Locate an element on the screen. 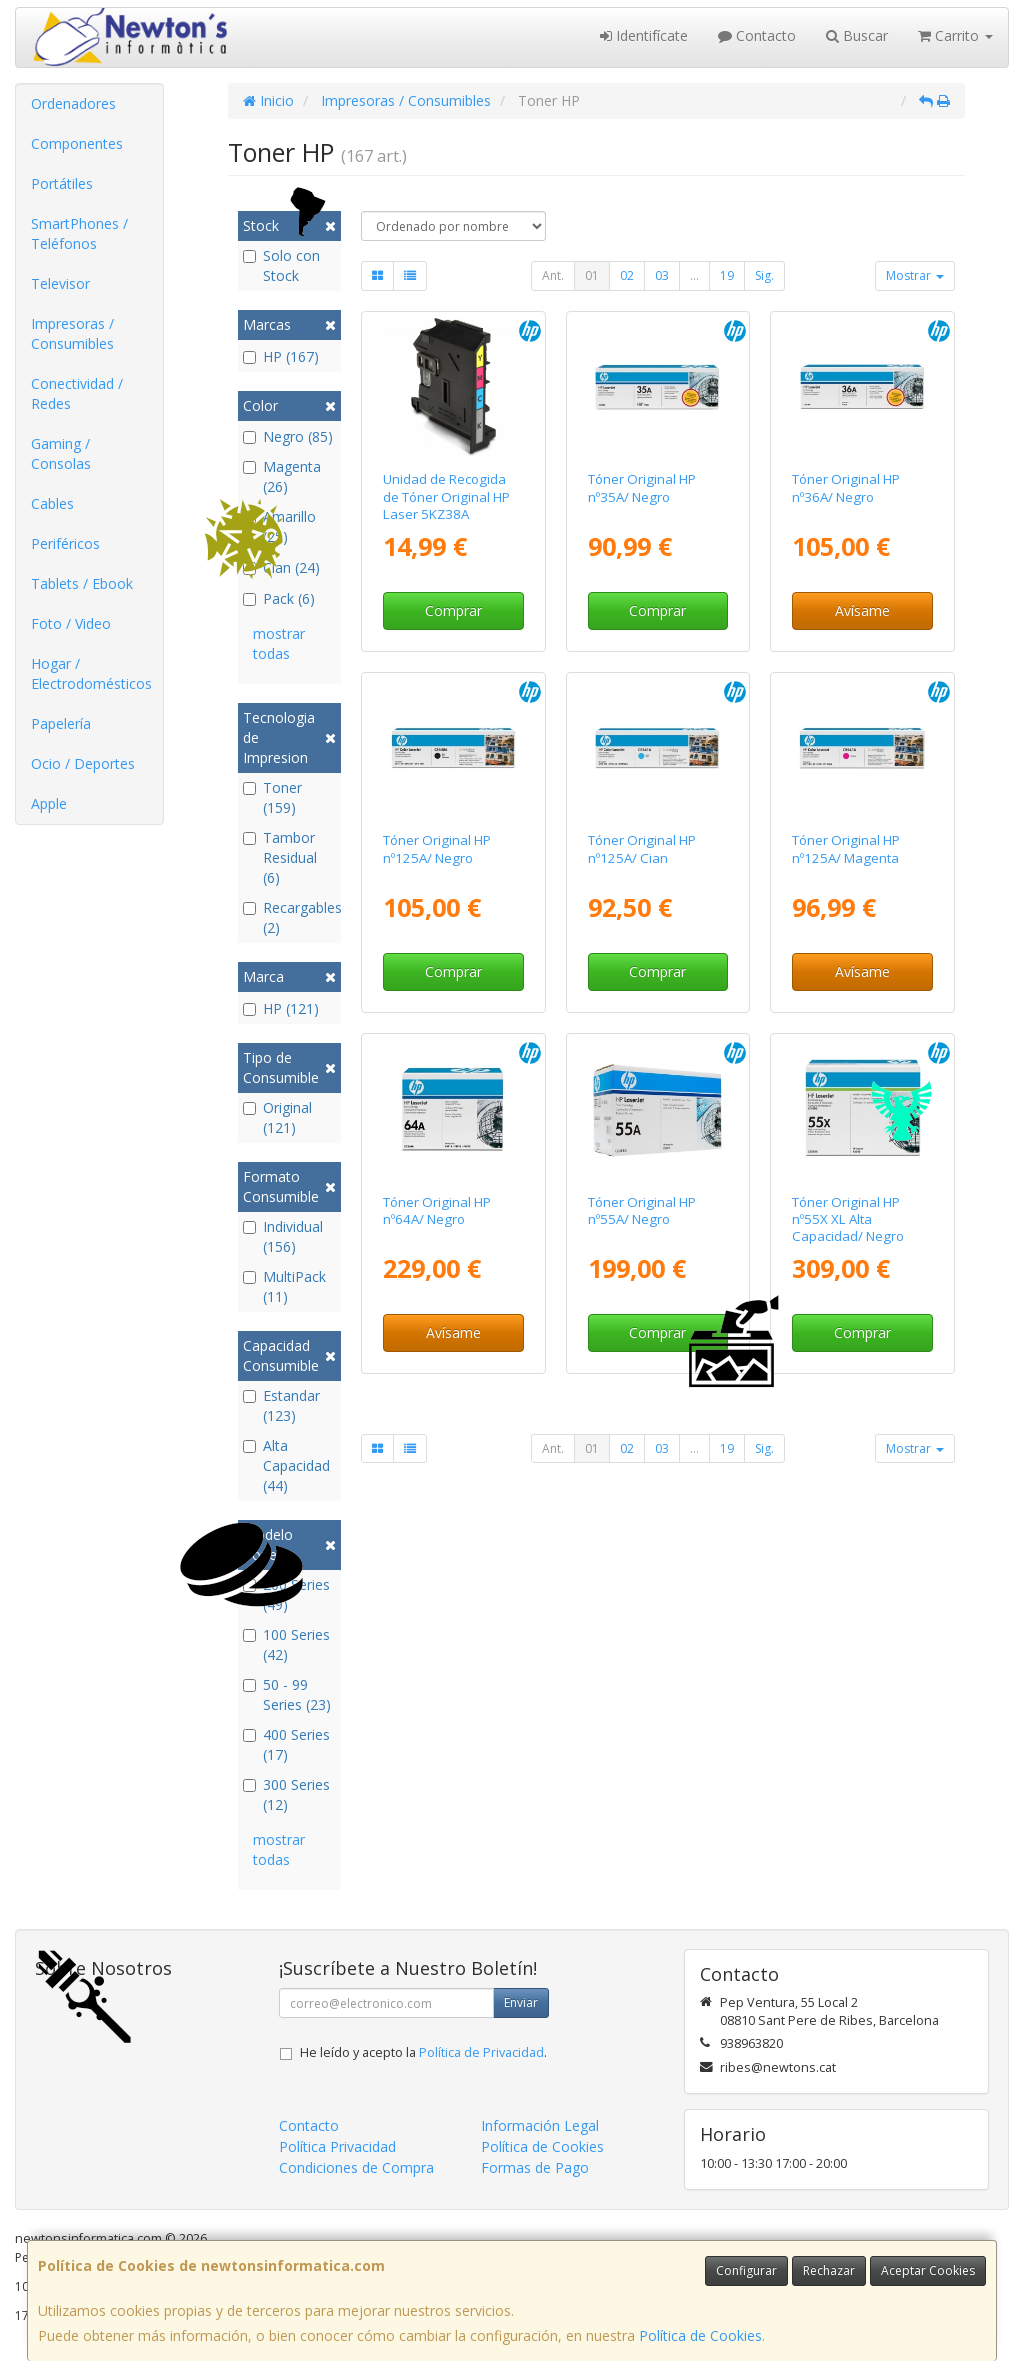 The image size is (1024, 2361). represents a guild, clan, or faction emblem is located at coordinates (901, 1110).